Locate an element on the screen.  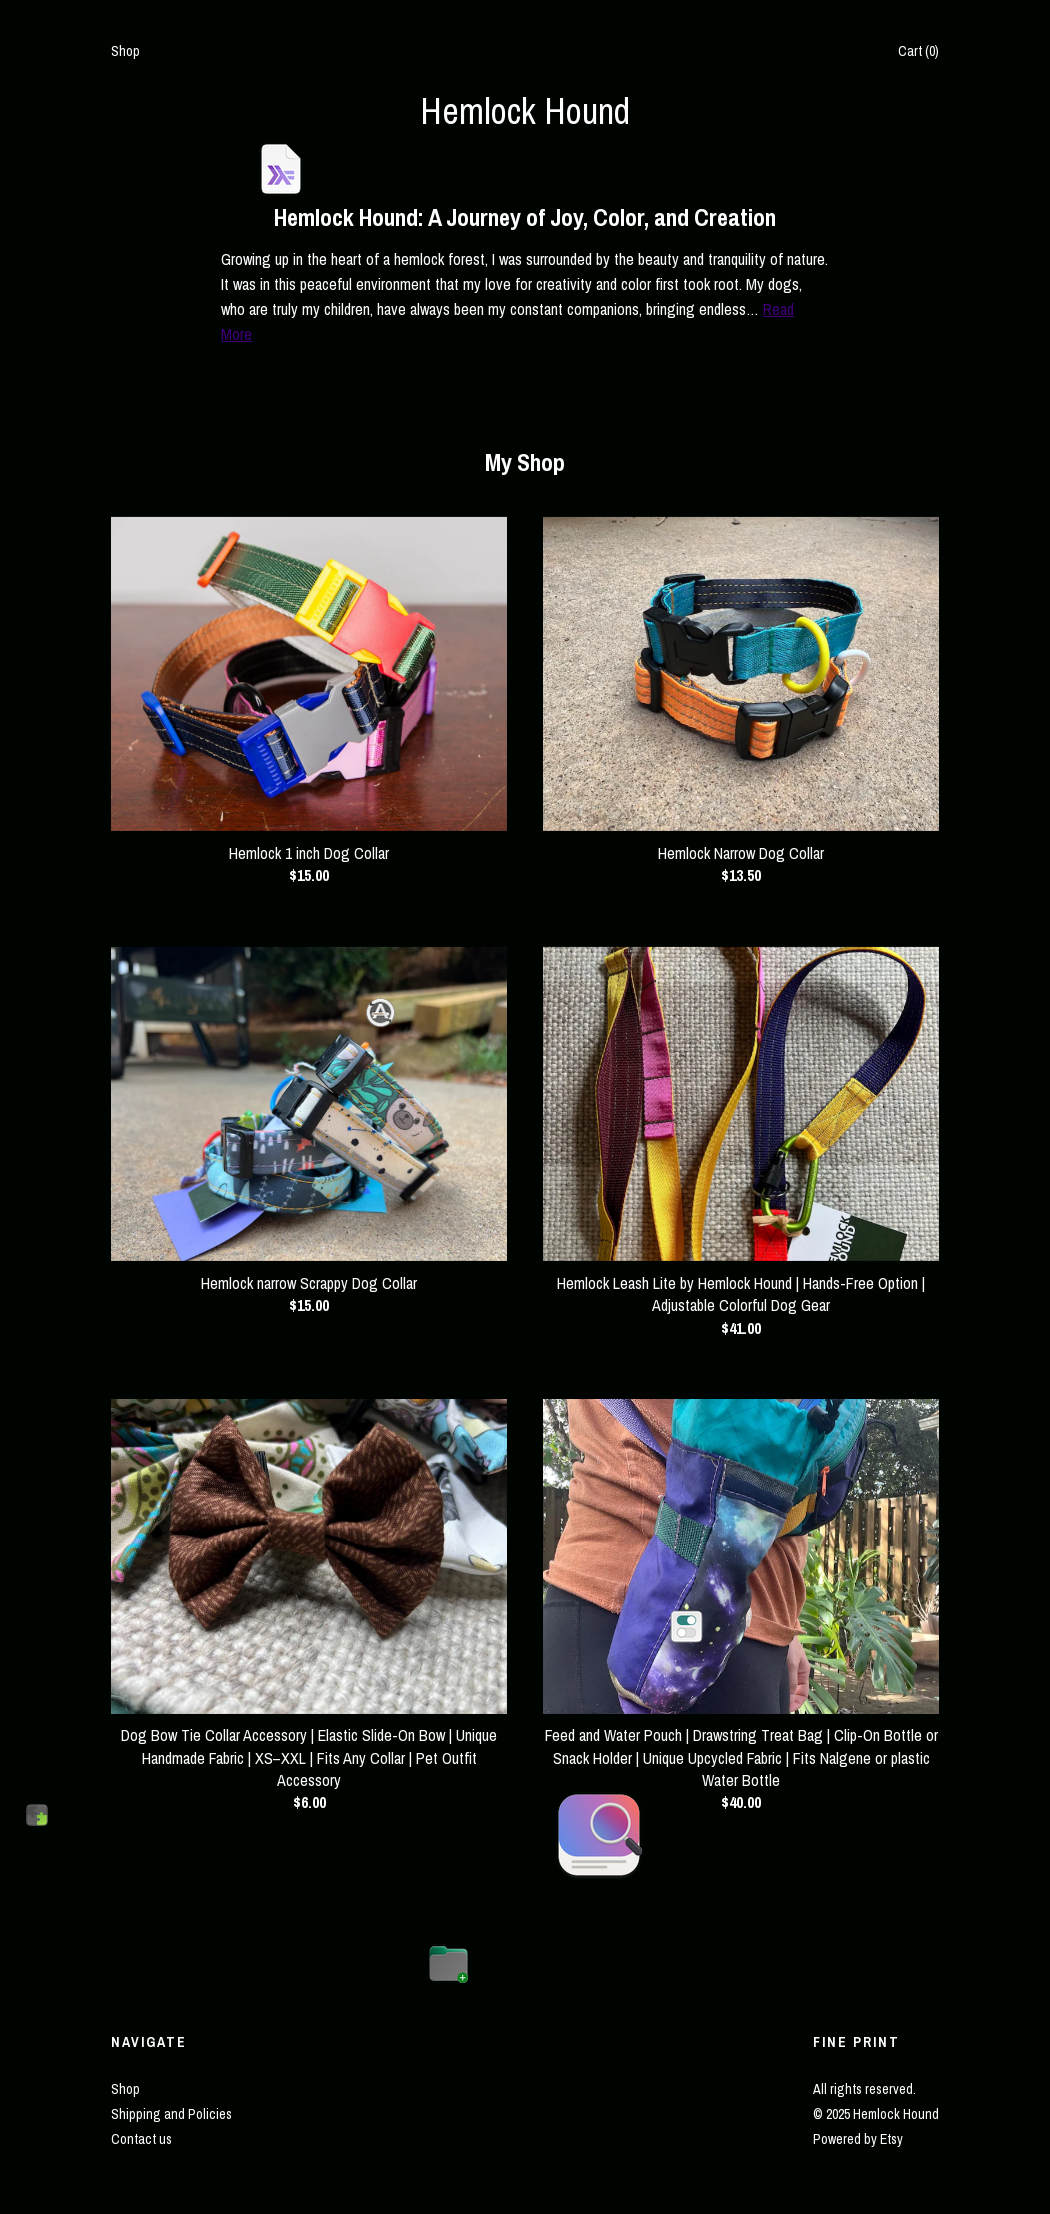
a haskell source code file is located at coordinates (281, 169).